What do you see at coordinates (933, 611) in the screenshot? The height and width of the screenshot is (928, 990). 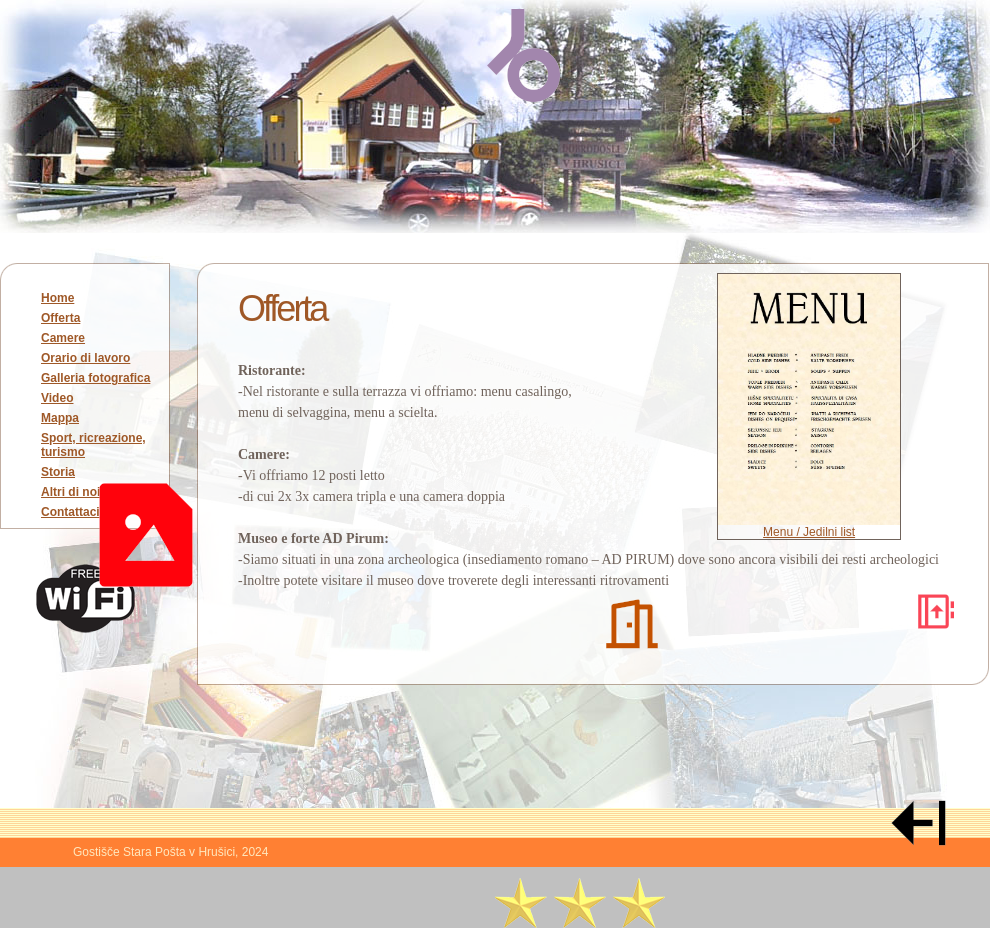 I see `upload contacts from address book` at bounding box center [933, 611].